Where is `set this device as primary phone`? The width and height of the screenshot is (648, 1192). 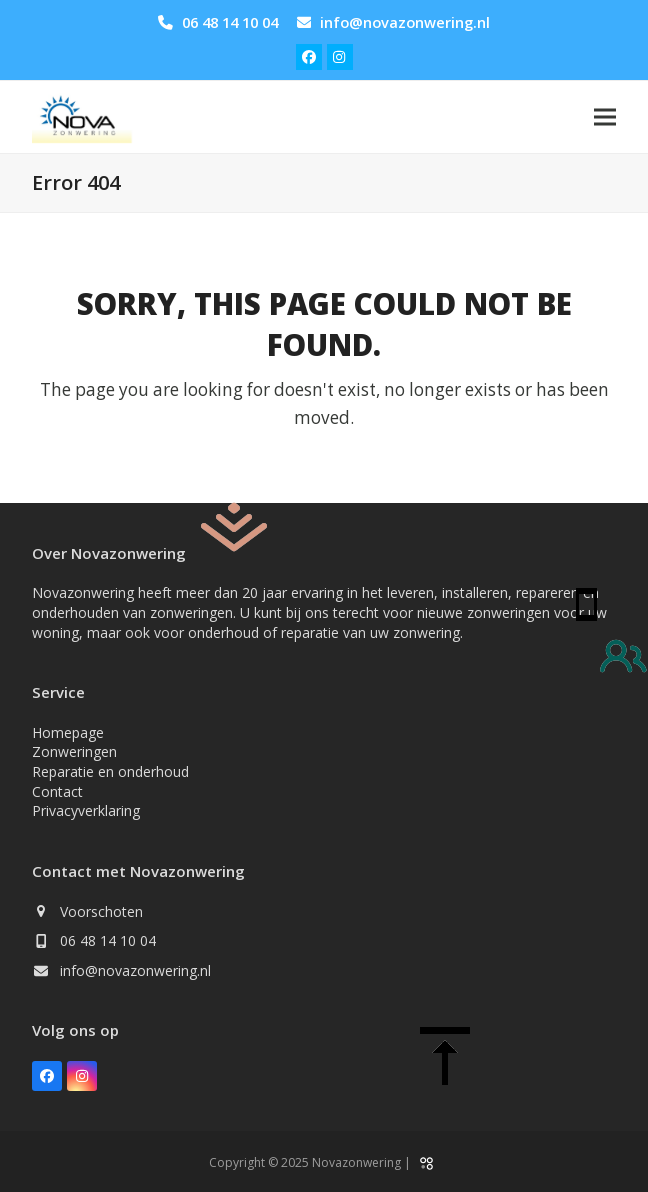
set this device as primary phone is located at coordinates (586, 604).